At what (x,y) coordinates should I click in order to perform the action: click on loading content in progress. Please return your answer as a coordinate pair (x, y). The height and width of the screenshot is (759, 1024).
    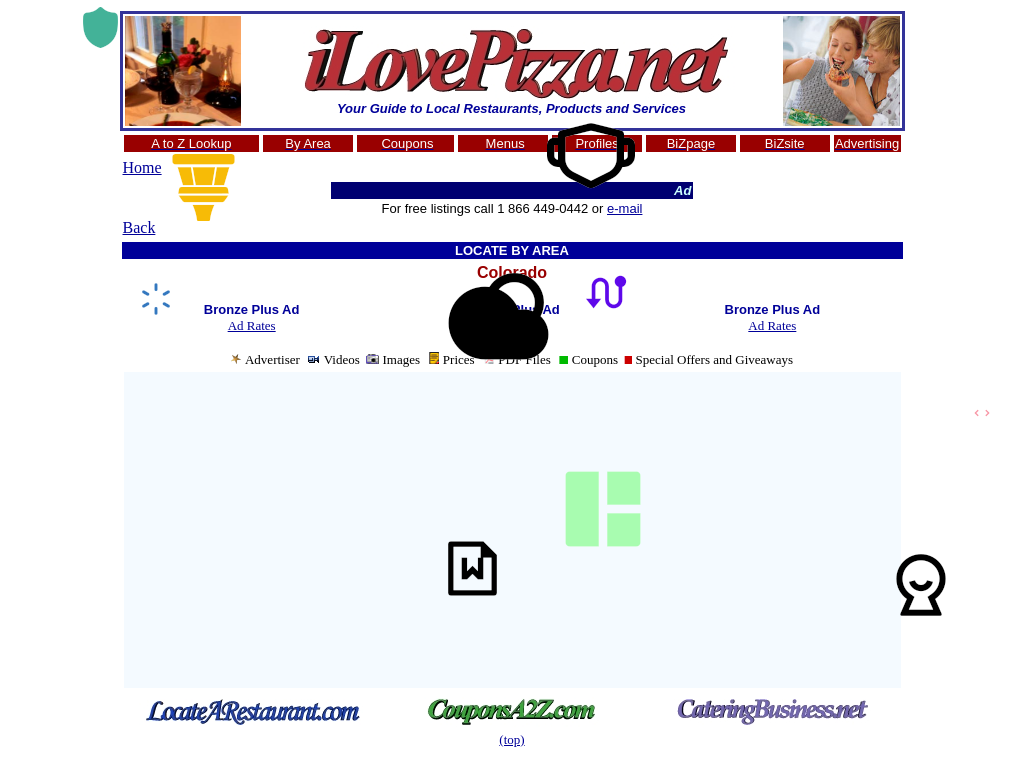
    Looking at the image, I should click on (156, 299).